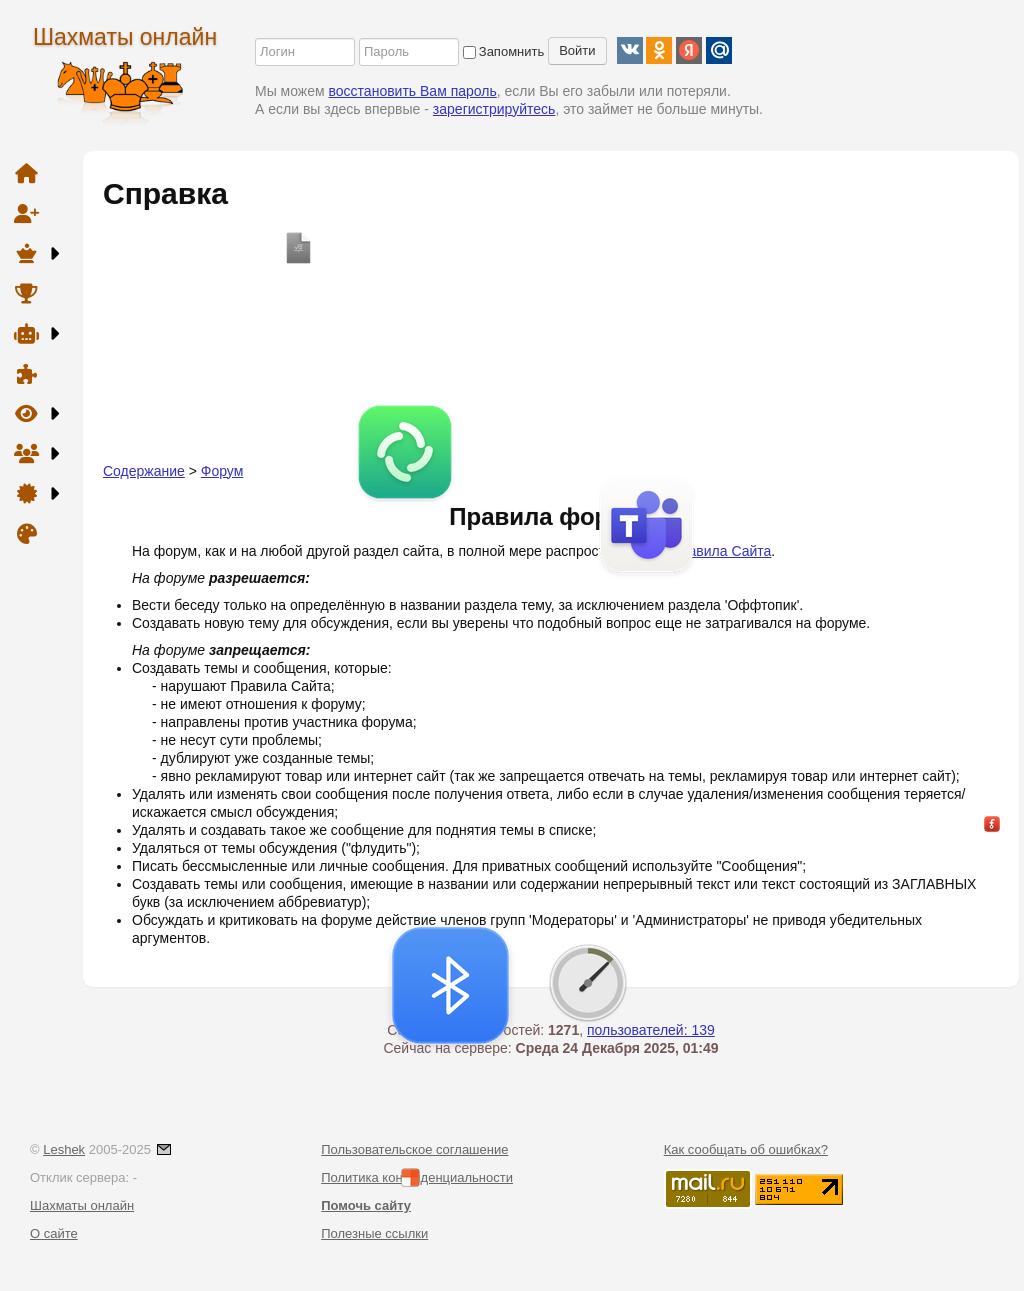  Describe the element at coordinates (992, 824) in the screenshot. I see `open fritzing electronics design application` at that location.